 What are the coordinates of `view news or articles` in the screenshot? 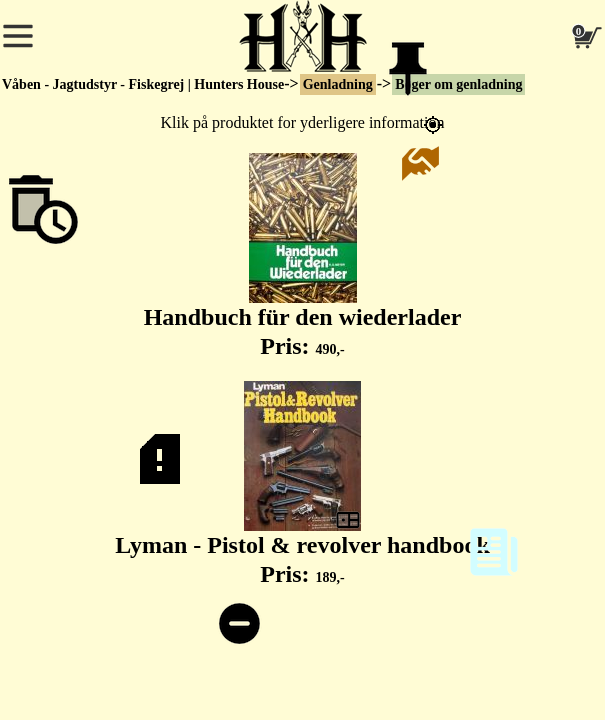 It's located at (494, 552).